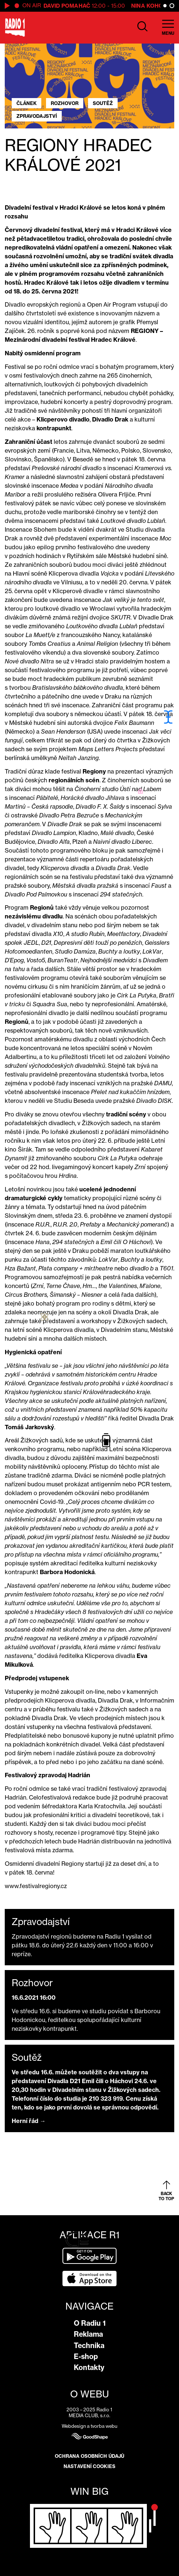 The image size is (179, 2576). What do you see at coordinates (106, 1440) in the screenshot?
I see `indicates high battery level` at bounding box center [106, 1440].